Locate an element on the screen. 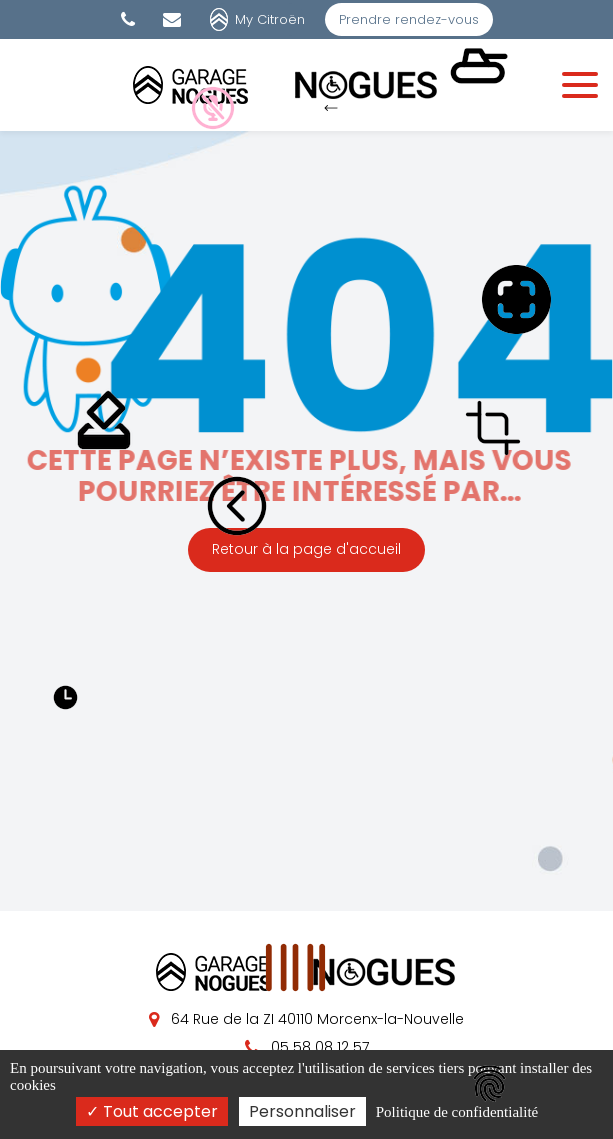 The width and height of the screenshot is (613, 1139). go back to the previous page is located at coordinates (331, 108).